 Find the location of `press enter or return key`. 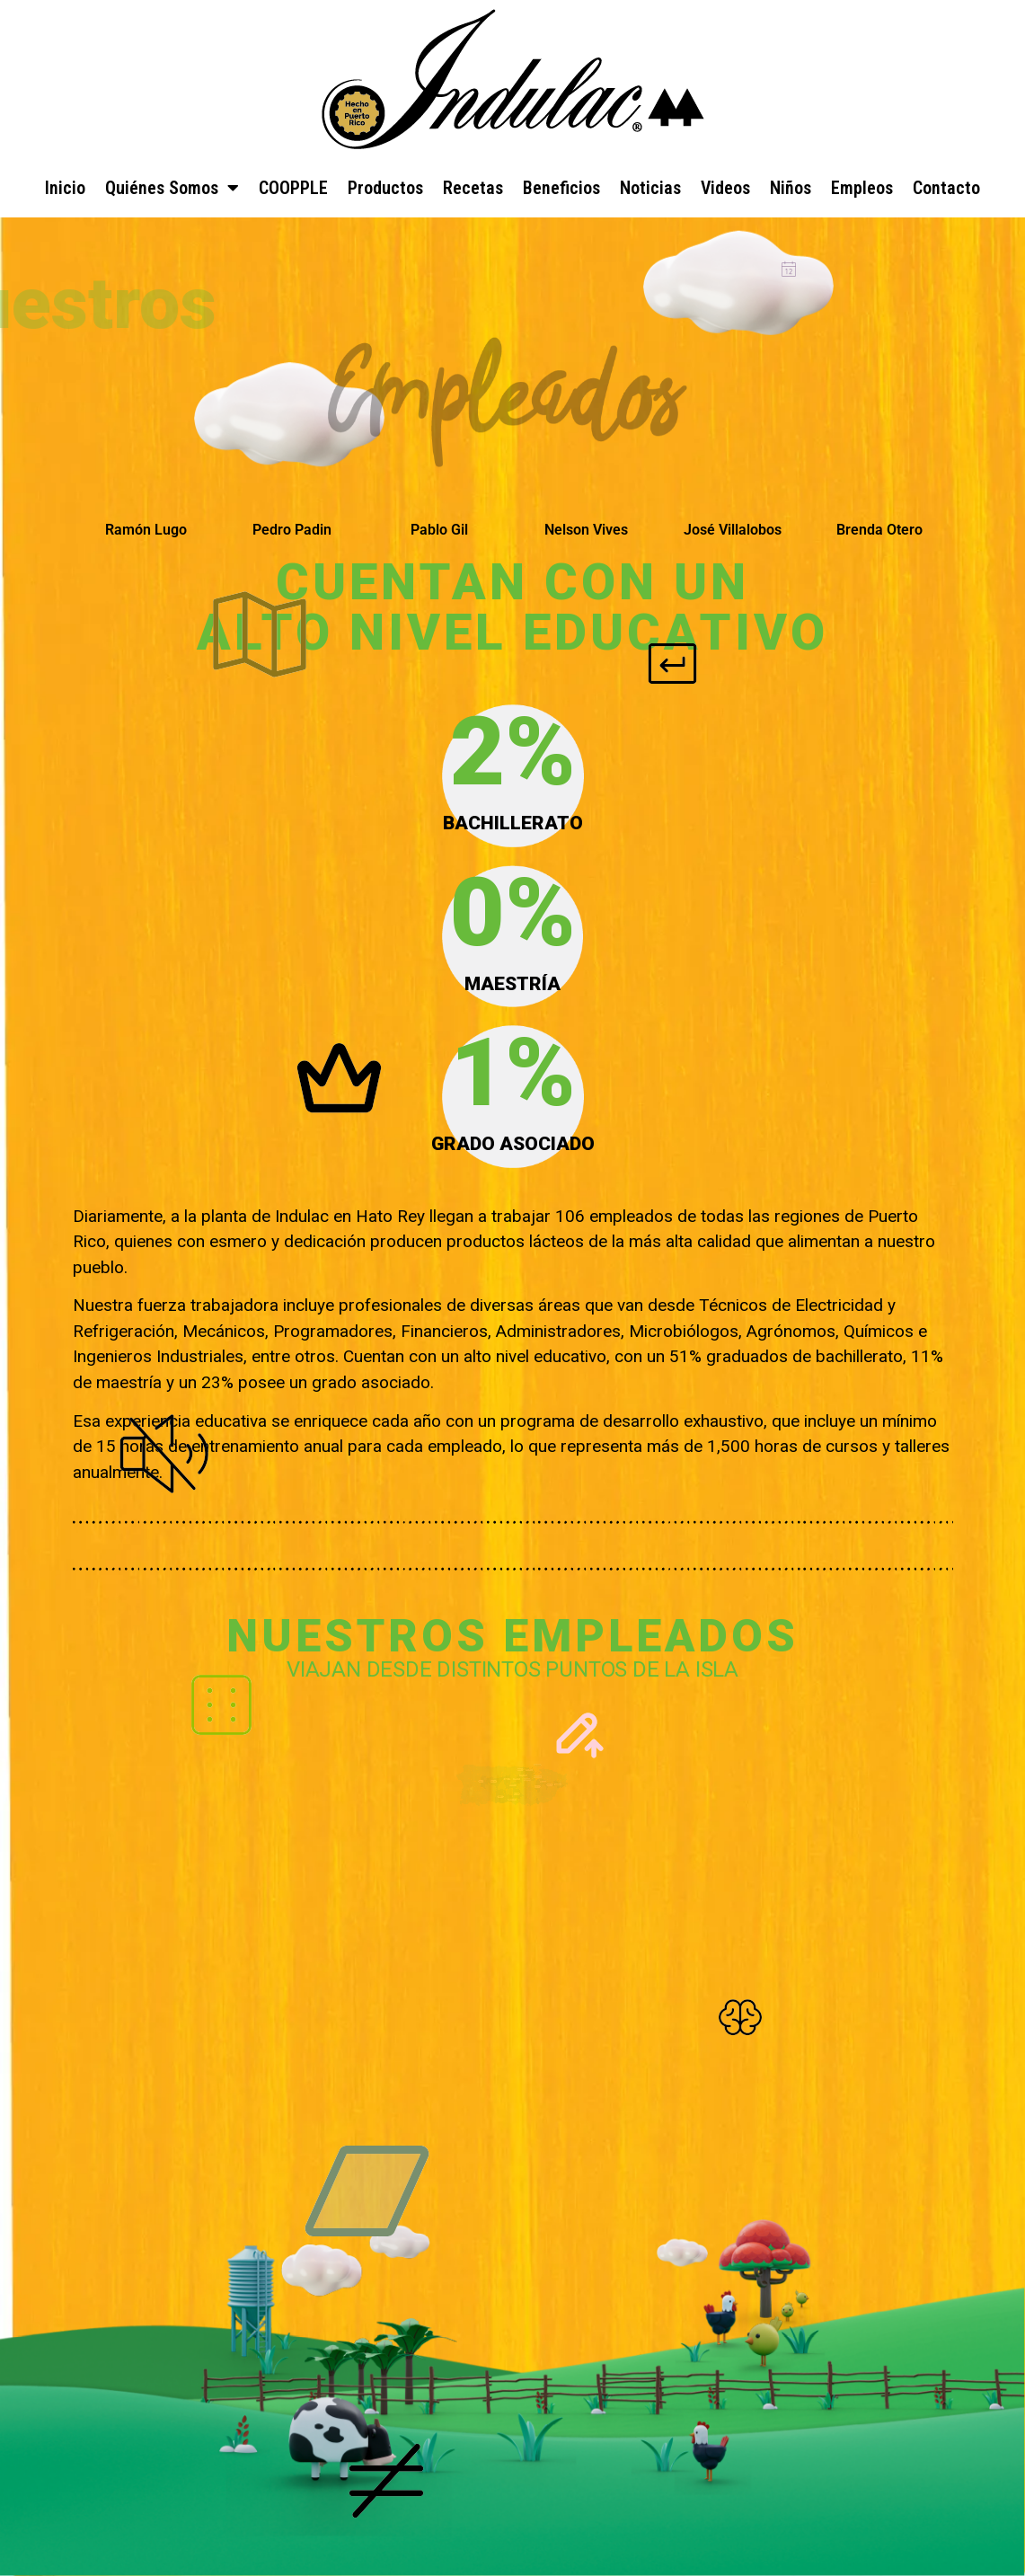

press enter or return key is located at coordinates (672, 663).